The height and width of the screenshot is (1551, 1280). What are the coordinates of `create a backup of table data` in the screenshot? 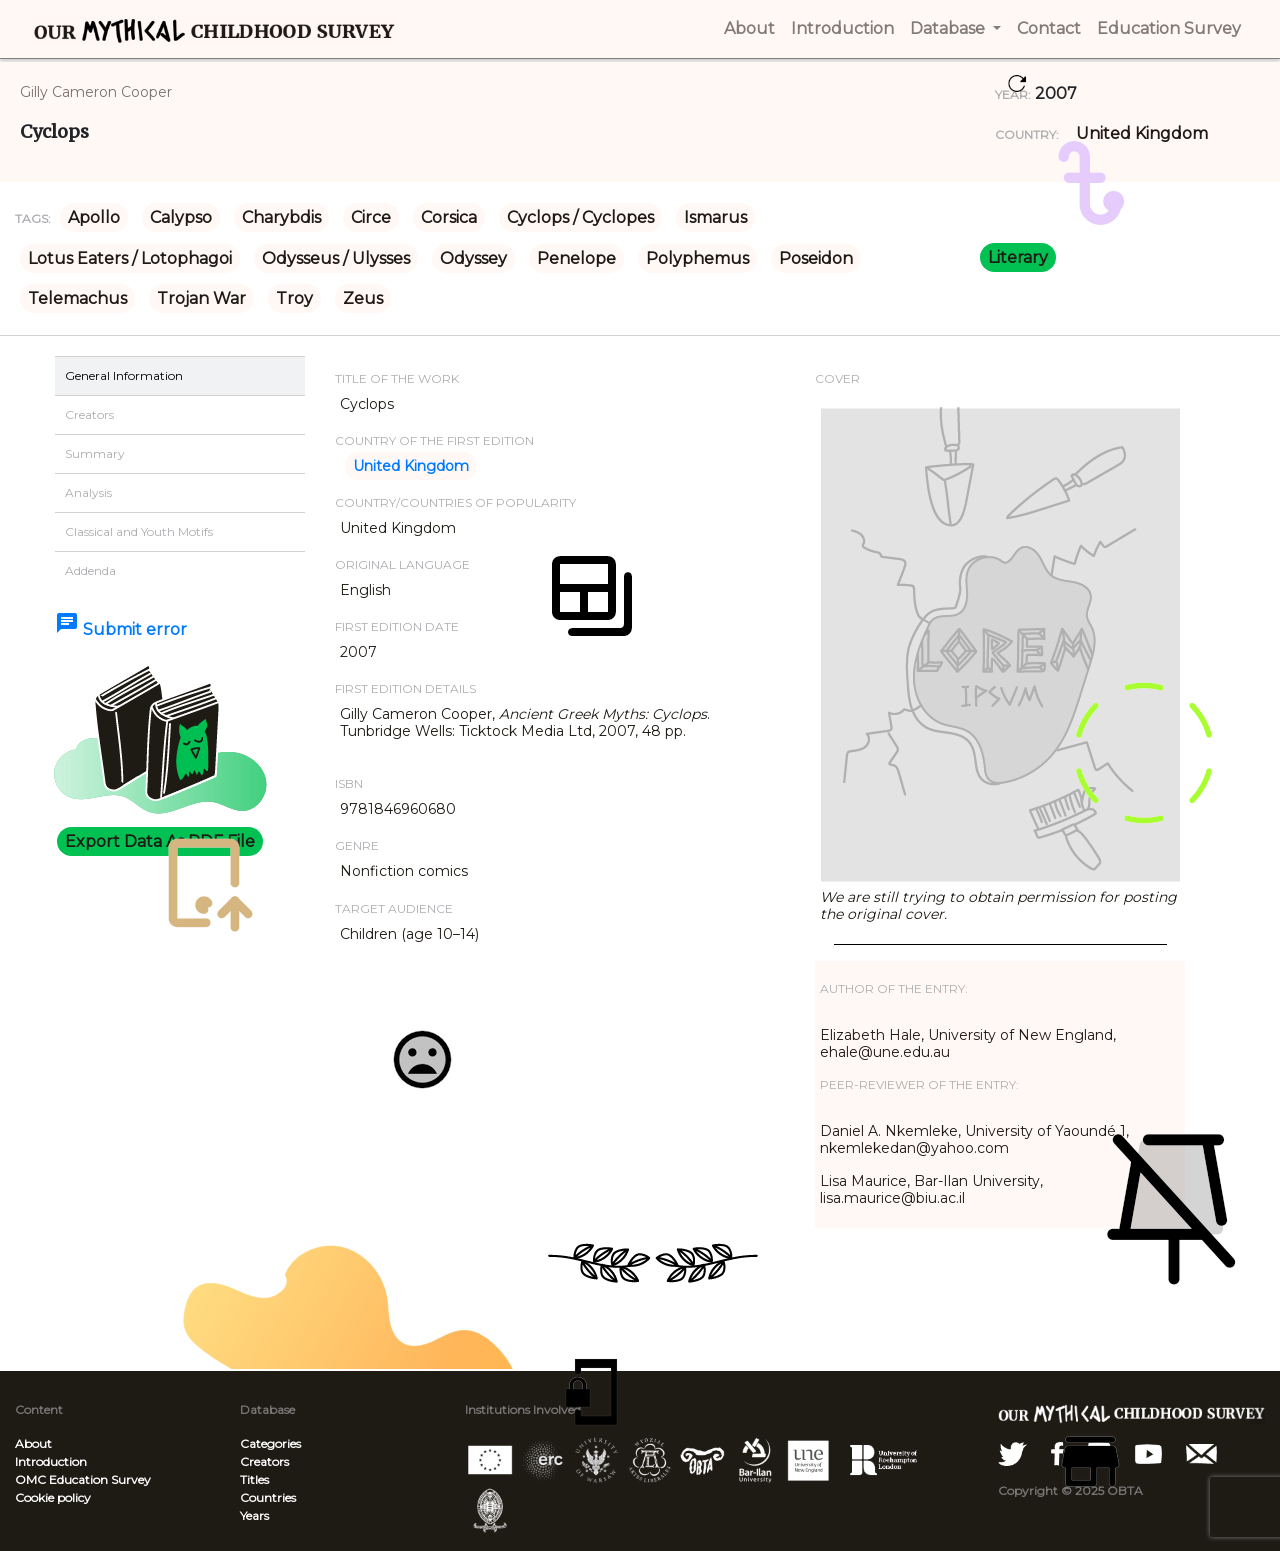 It's located at (592, 596).